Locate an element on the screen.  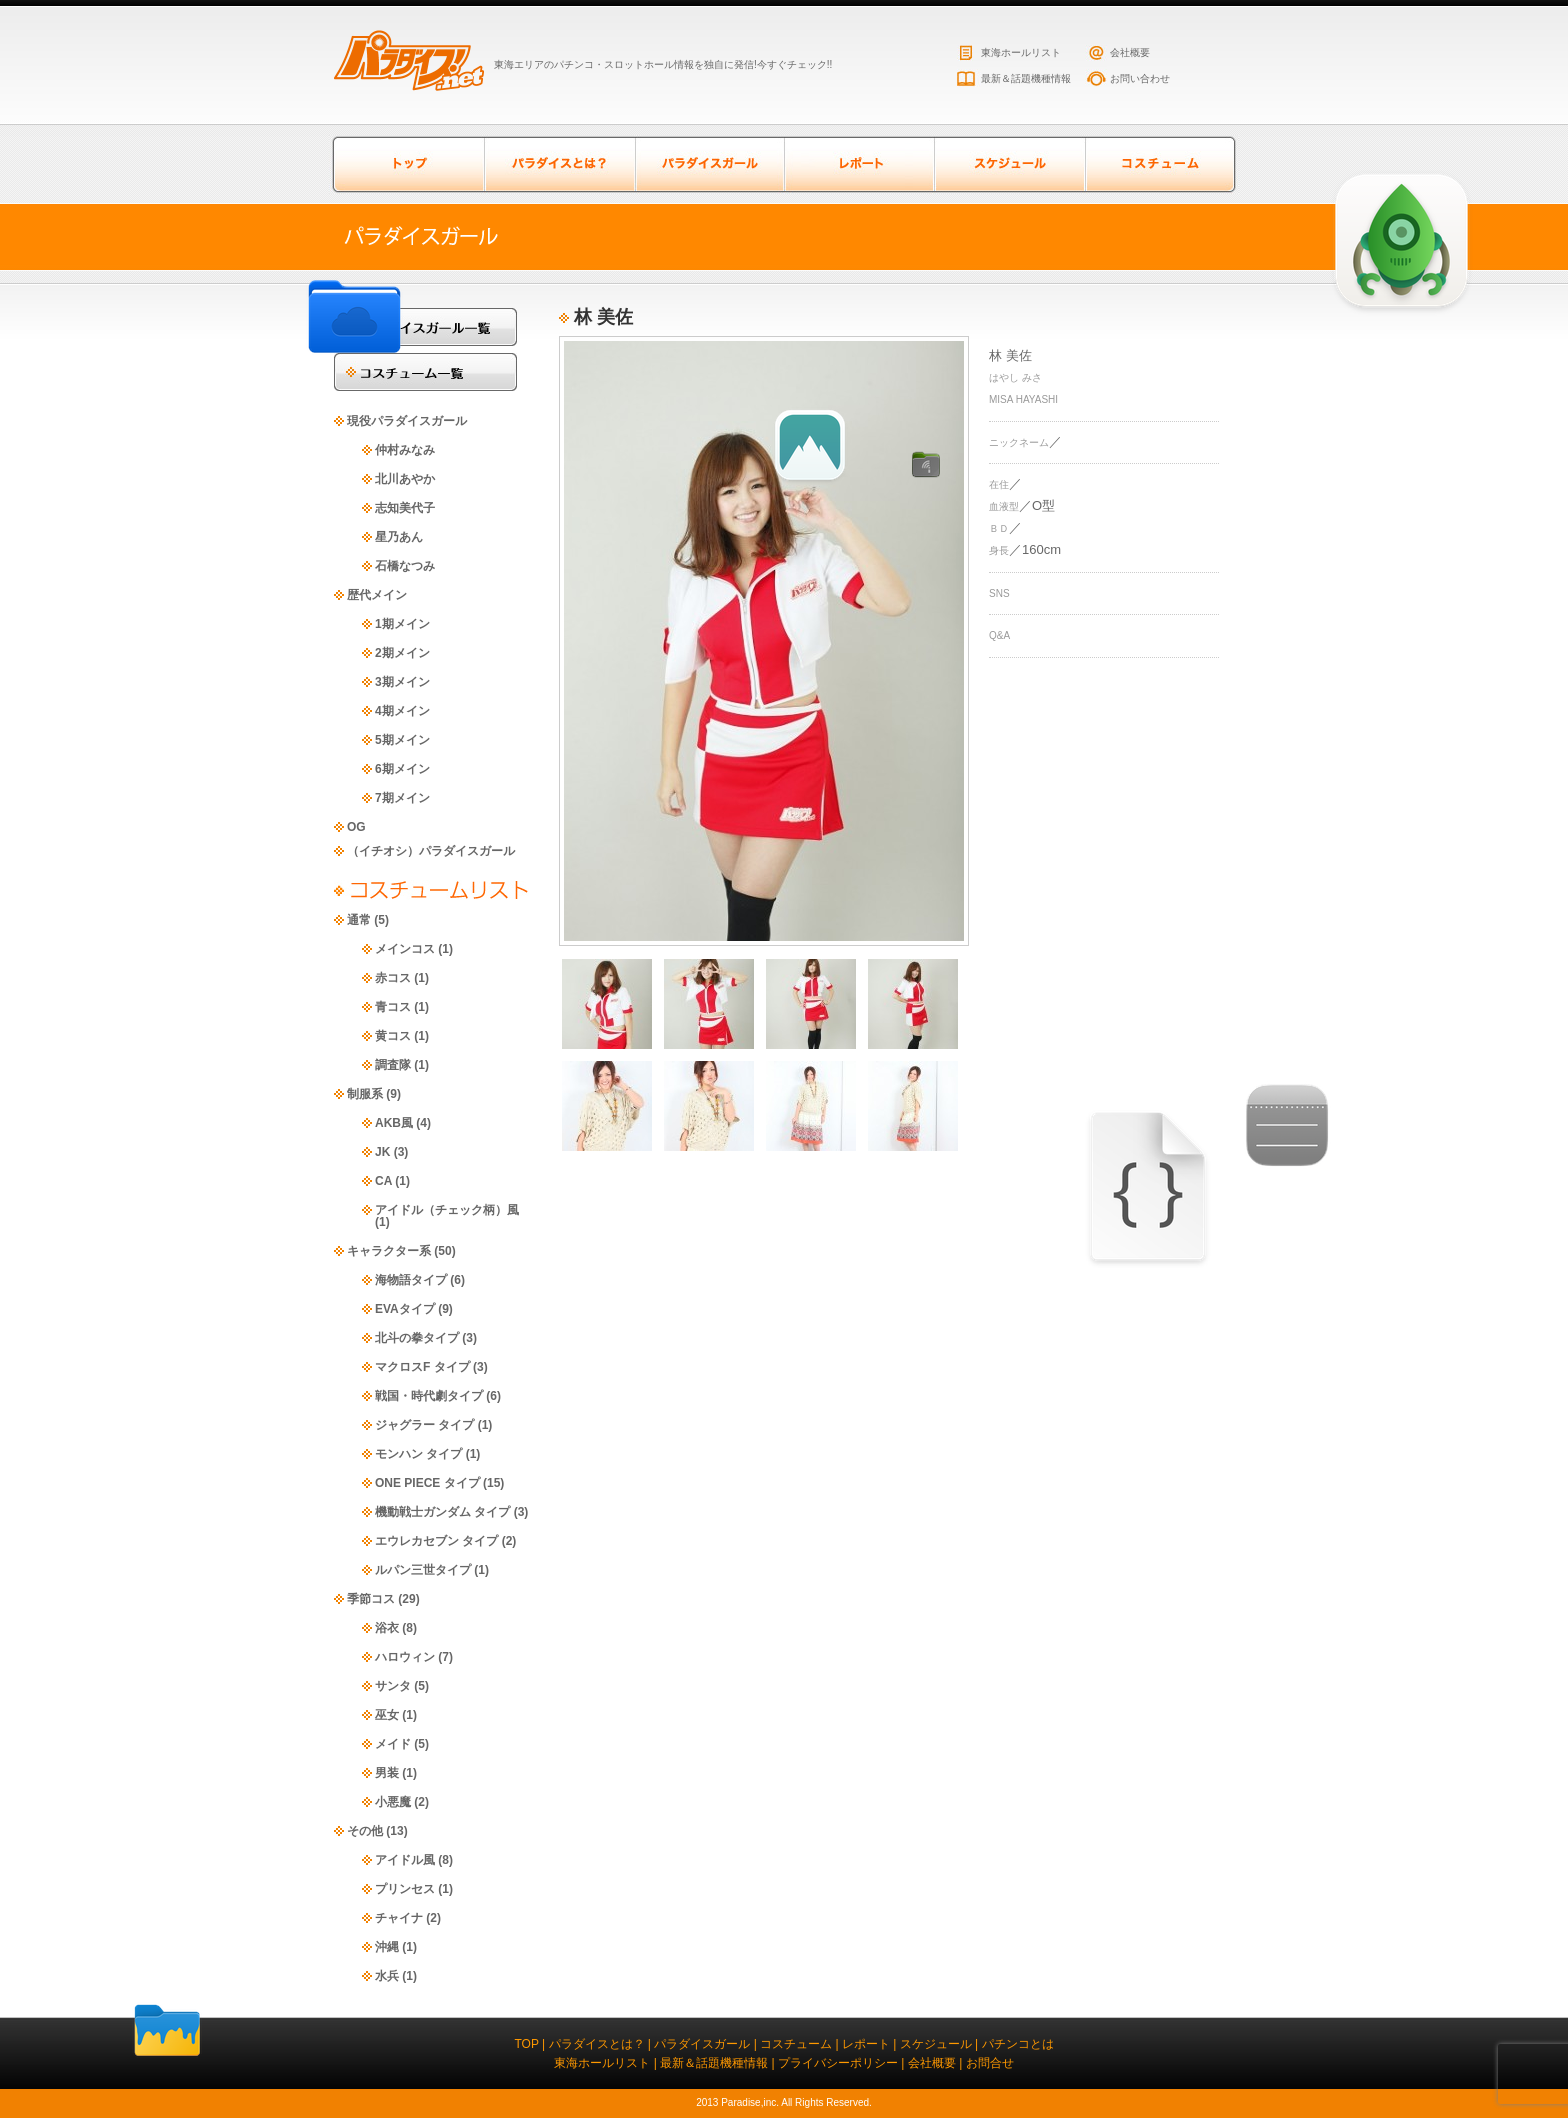
open nordpass password manager is located at coordinates (810, 445).